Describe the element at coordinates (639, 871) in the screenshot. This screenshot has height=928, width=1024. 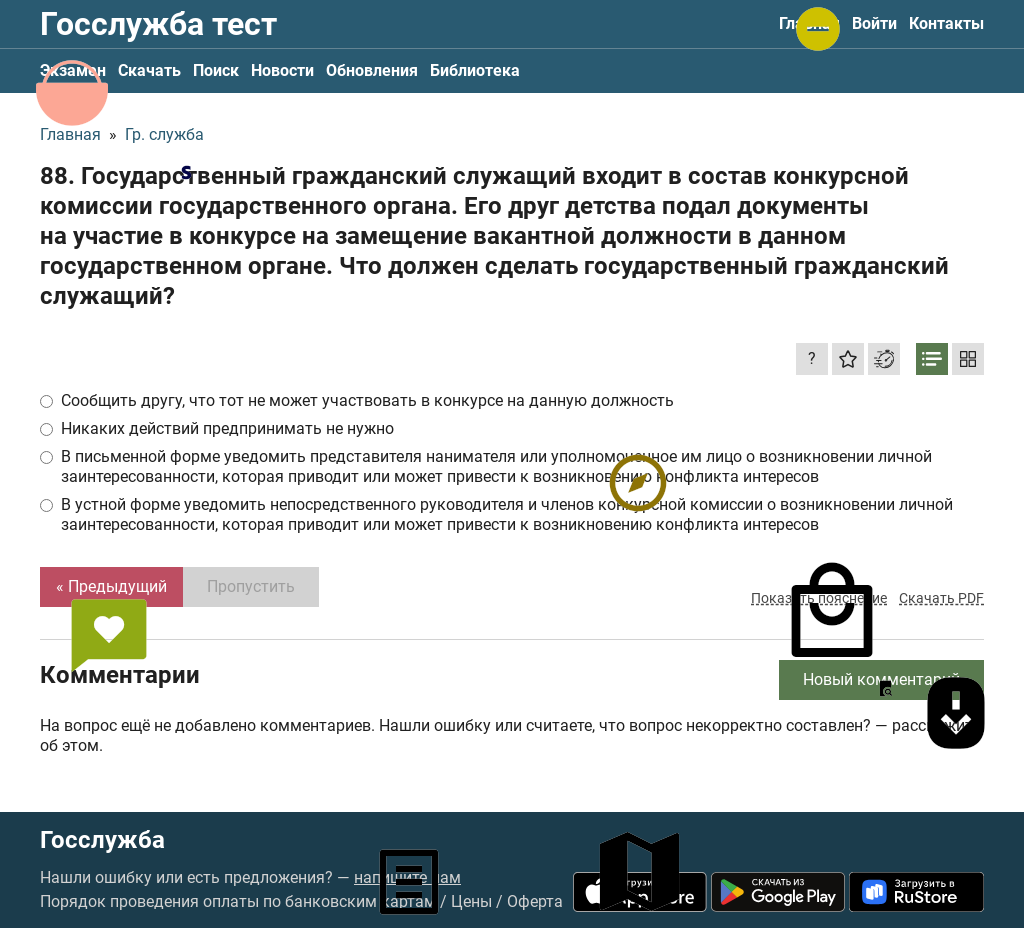
I see `open map view` at that location.